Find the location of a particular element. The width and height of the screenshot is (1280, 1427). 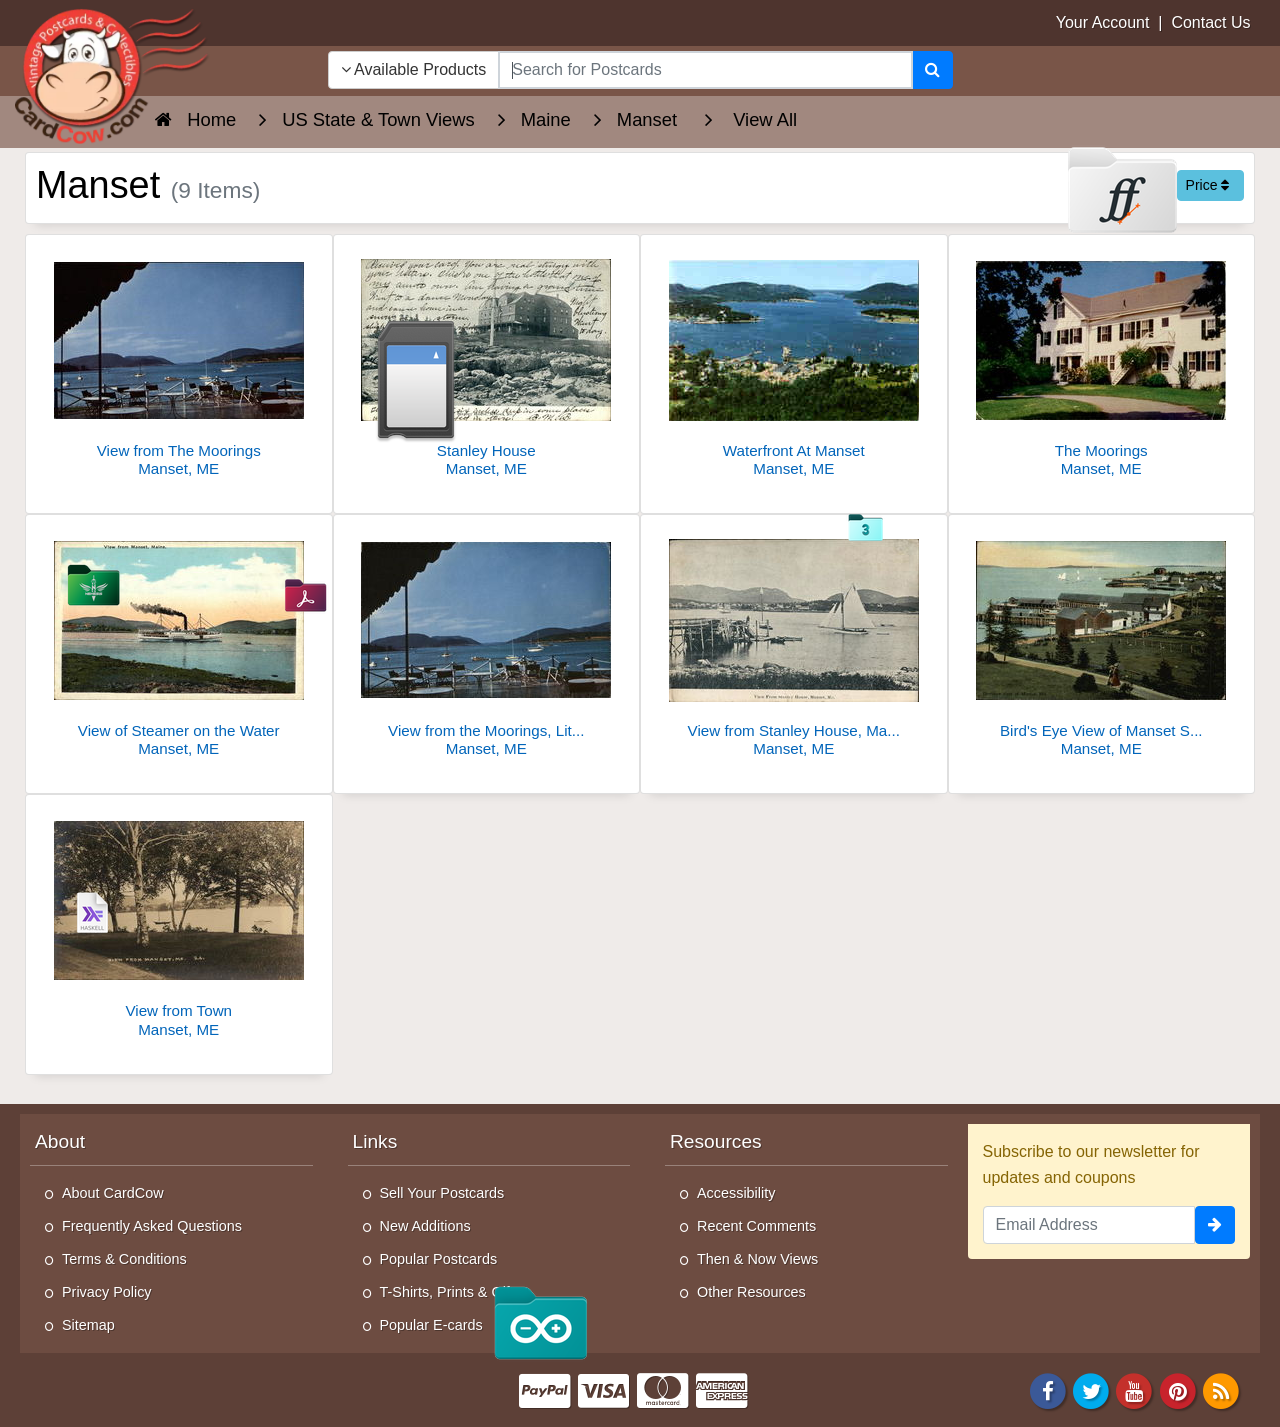

a haskell source code file is located at coordinates (92, 913).